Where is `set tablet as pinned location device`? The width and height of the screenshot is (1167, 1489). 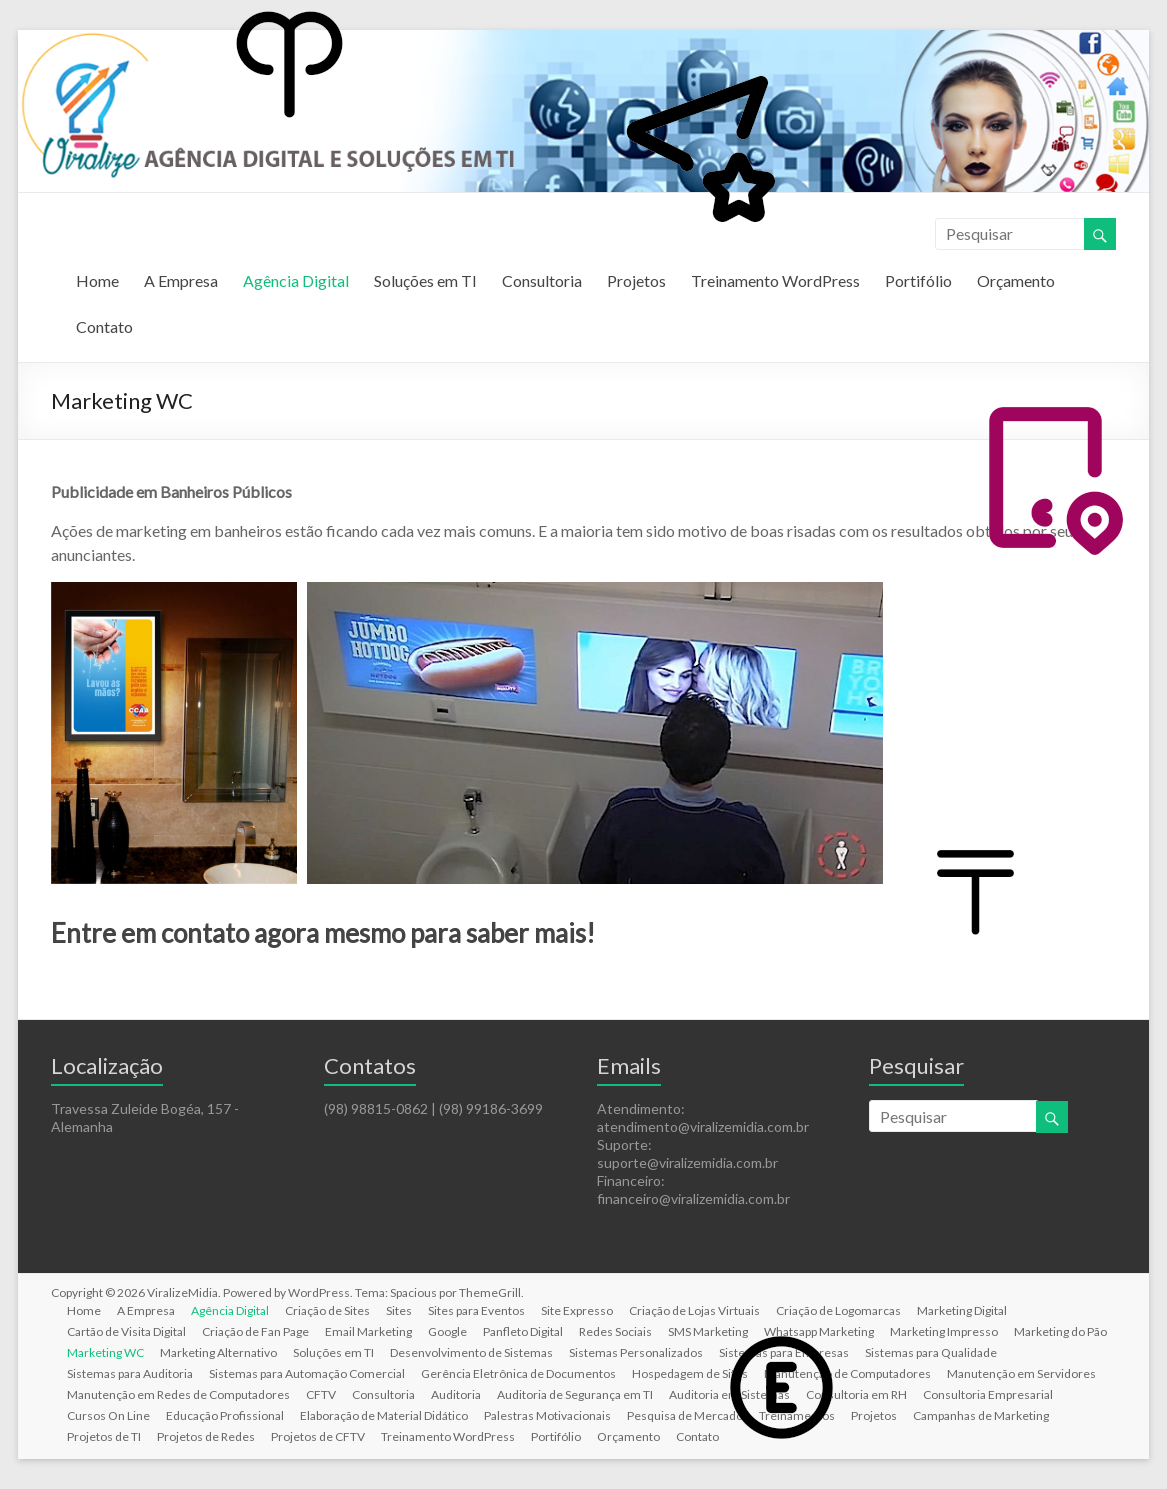
set tablet as pinned location device is located at coordinates (1045, 477).